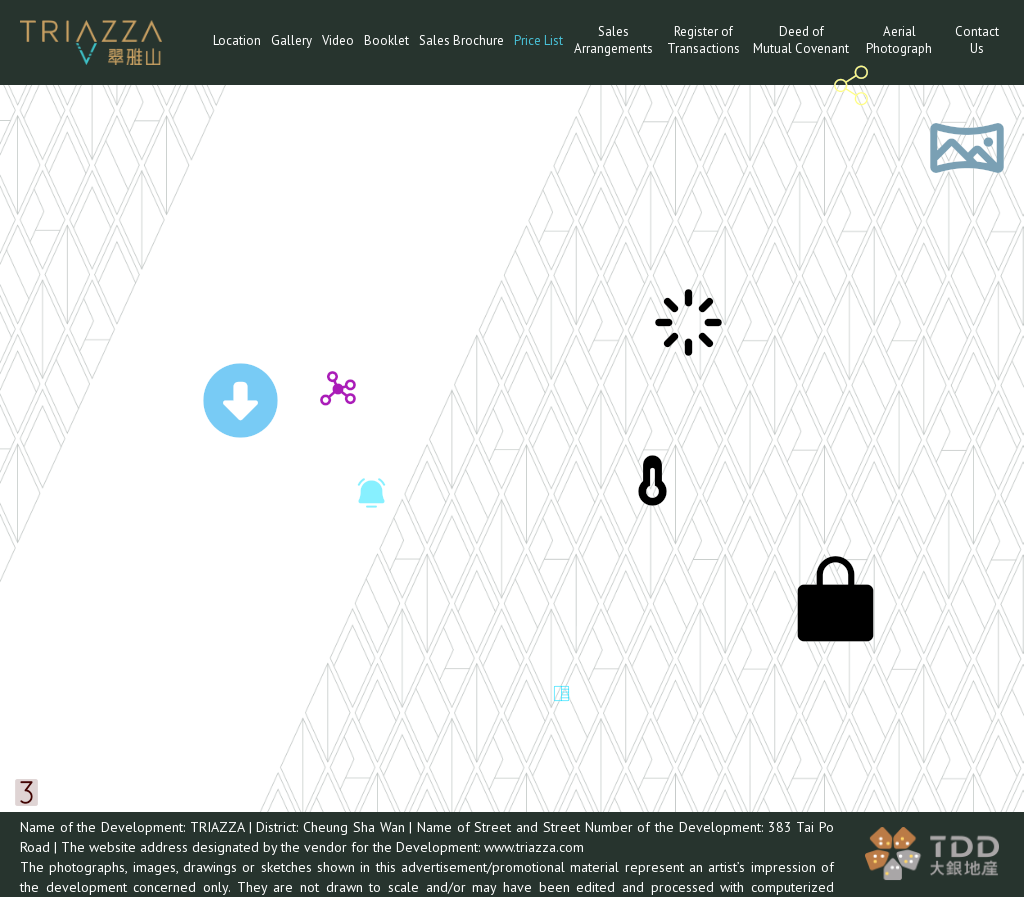  Describe the element at coordinates (338, 389) in the screenshot. I see `view network connections or relationships` at that location.